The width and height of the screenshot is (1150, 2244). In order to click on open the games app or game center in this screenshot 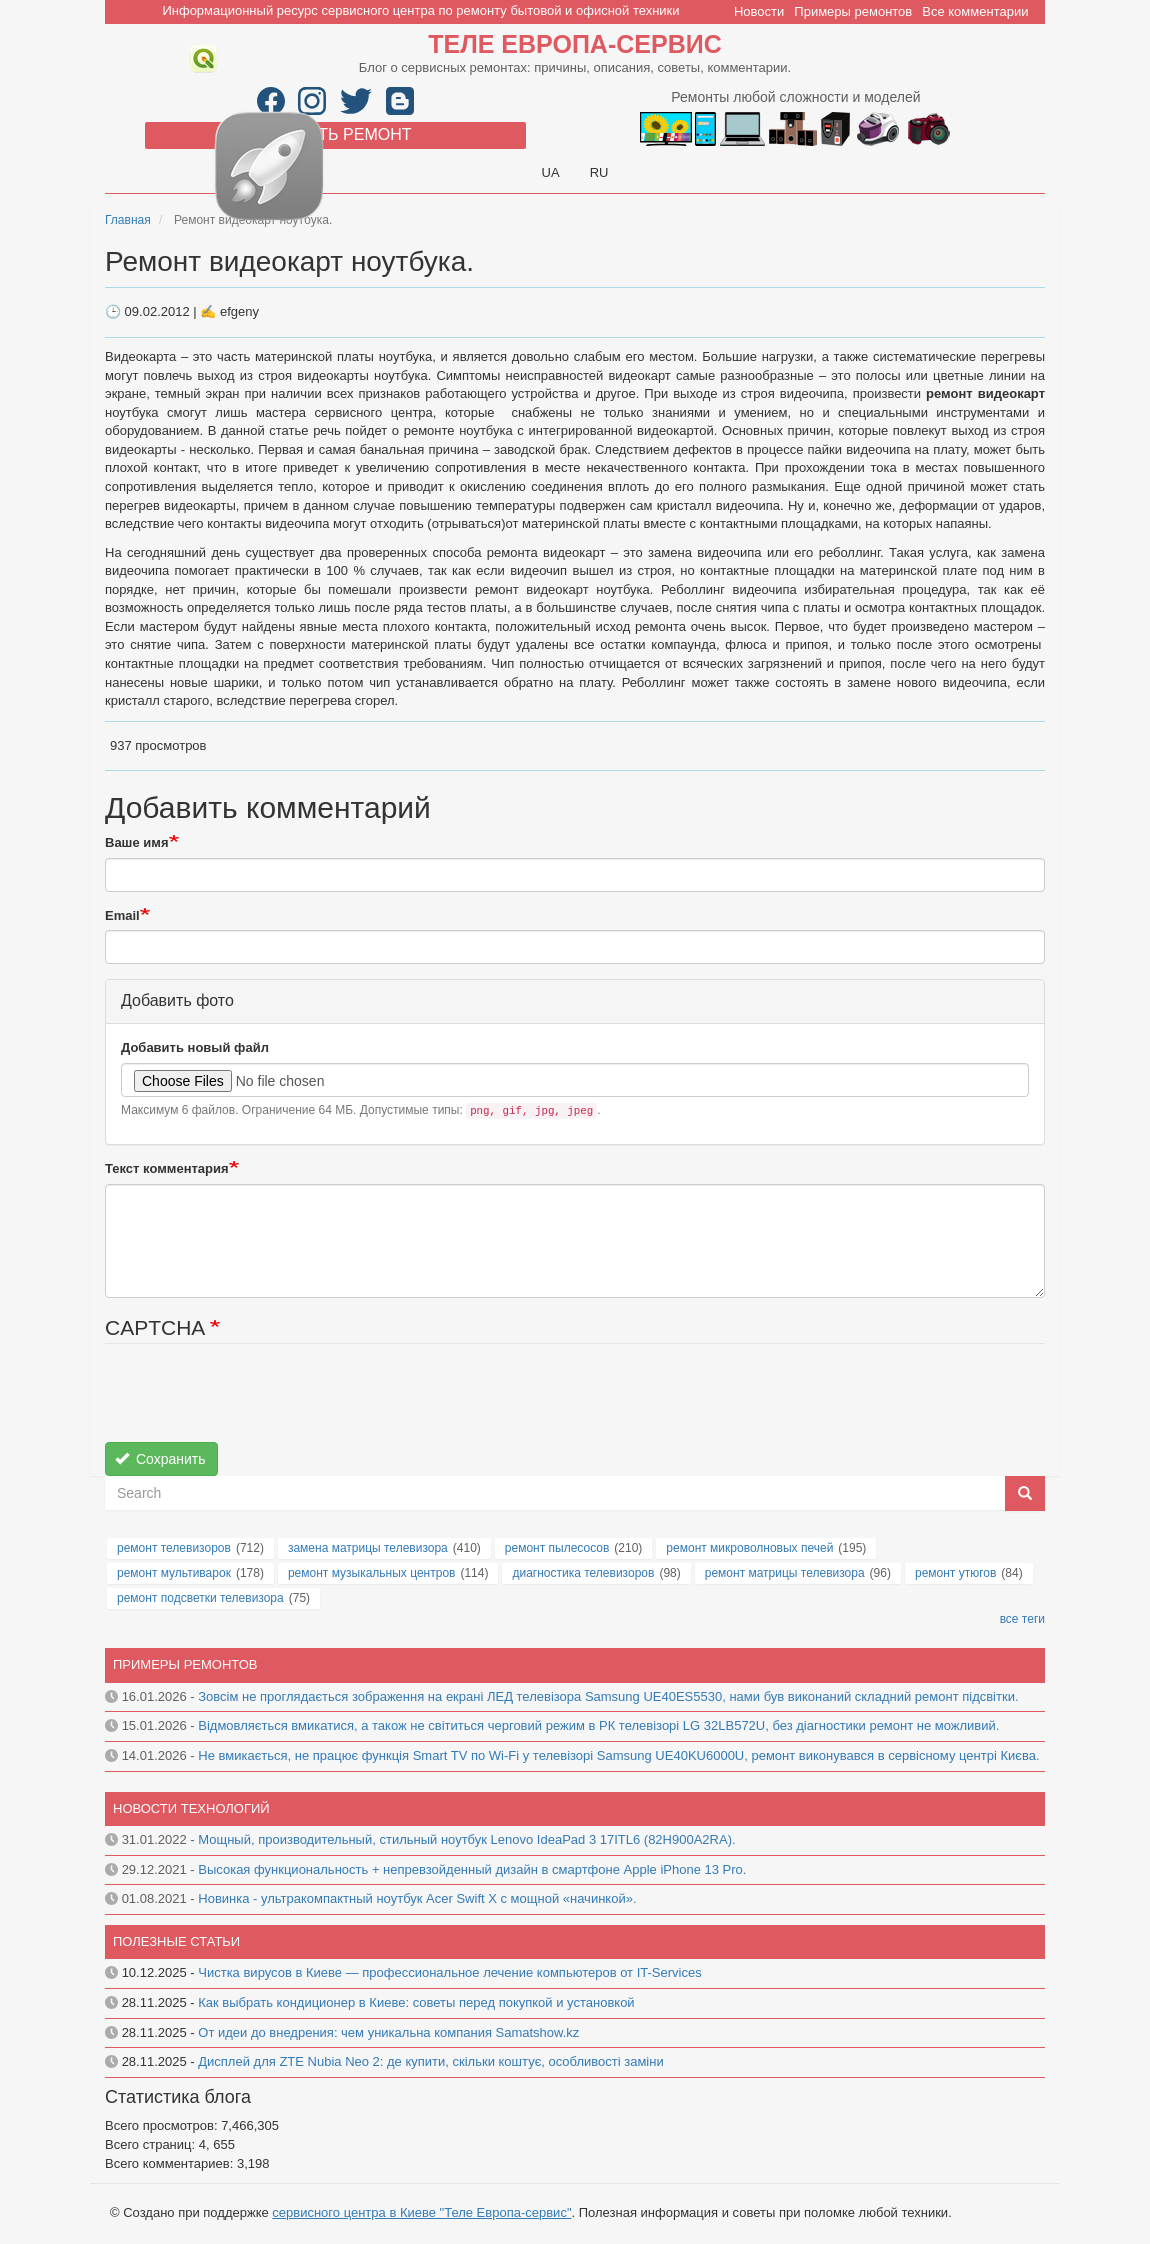, I will do `click(269, 166)`.